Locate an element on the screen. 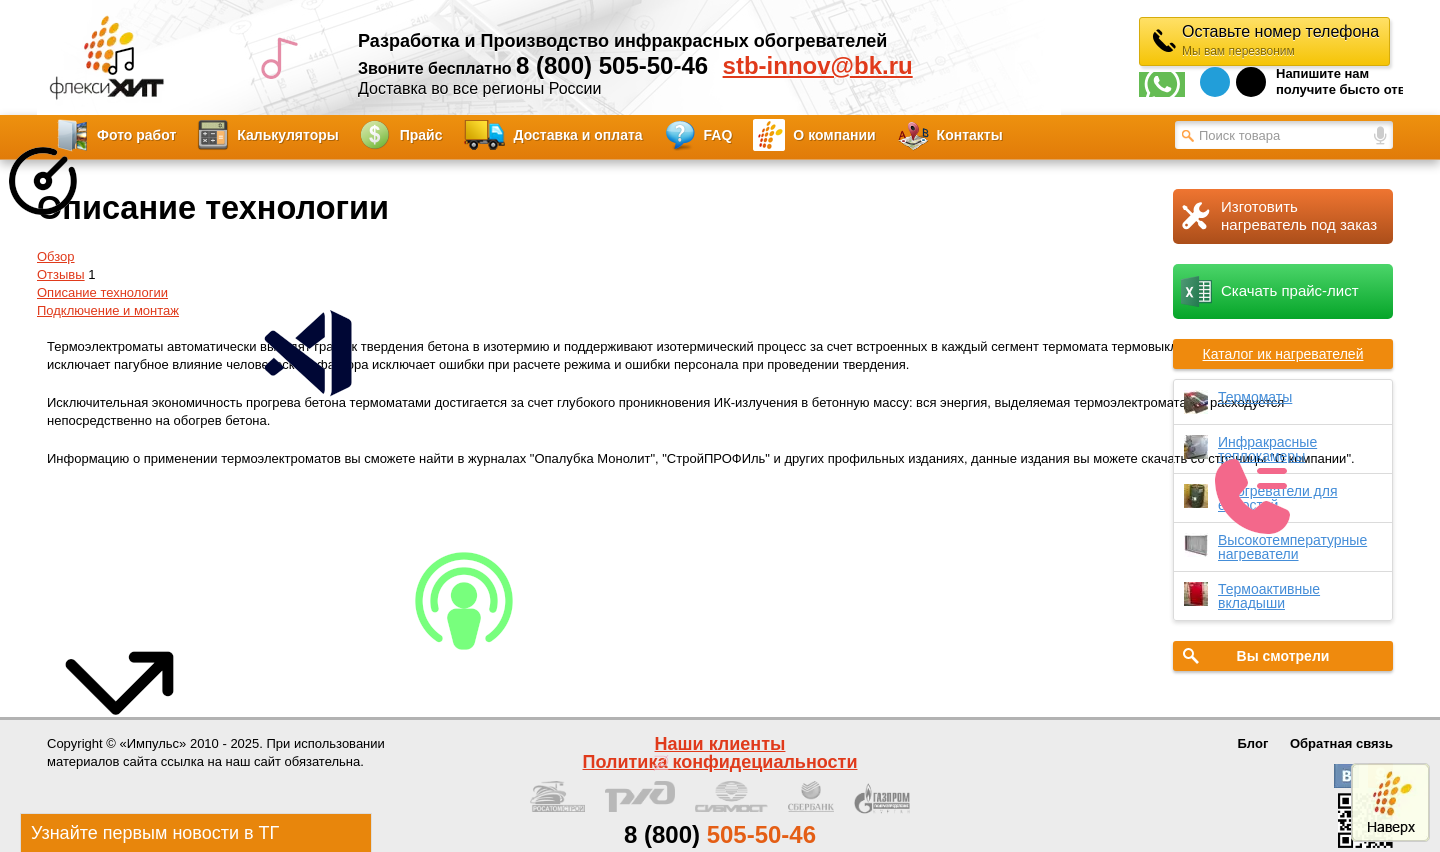 The height and width of the screenshot is (852, 1440). access music or audio player is located at coordinates (279, 57).